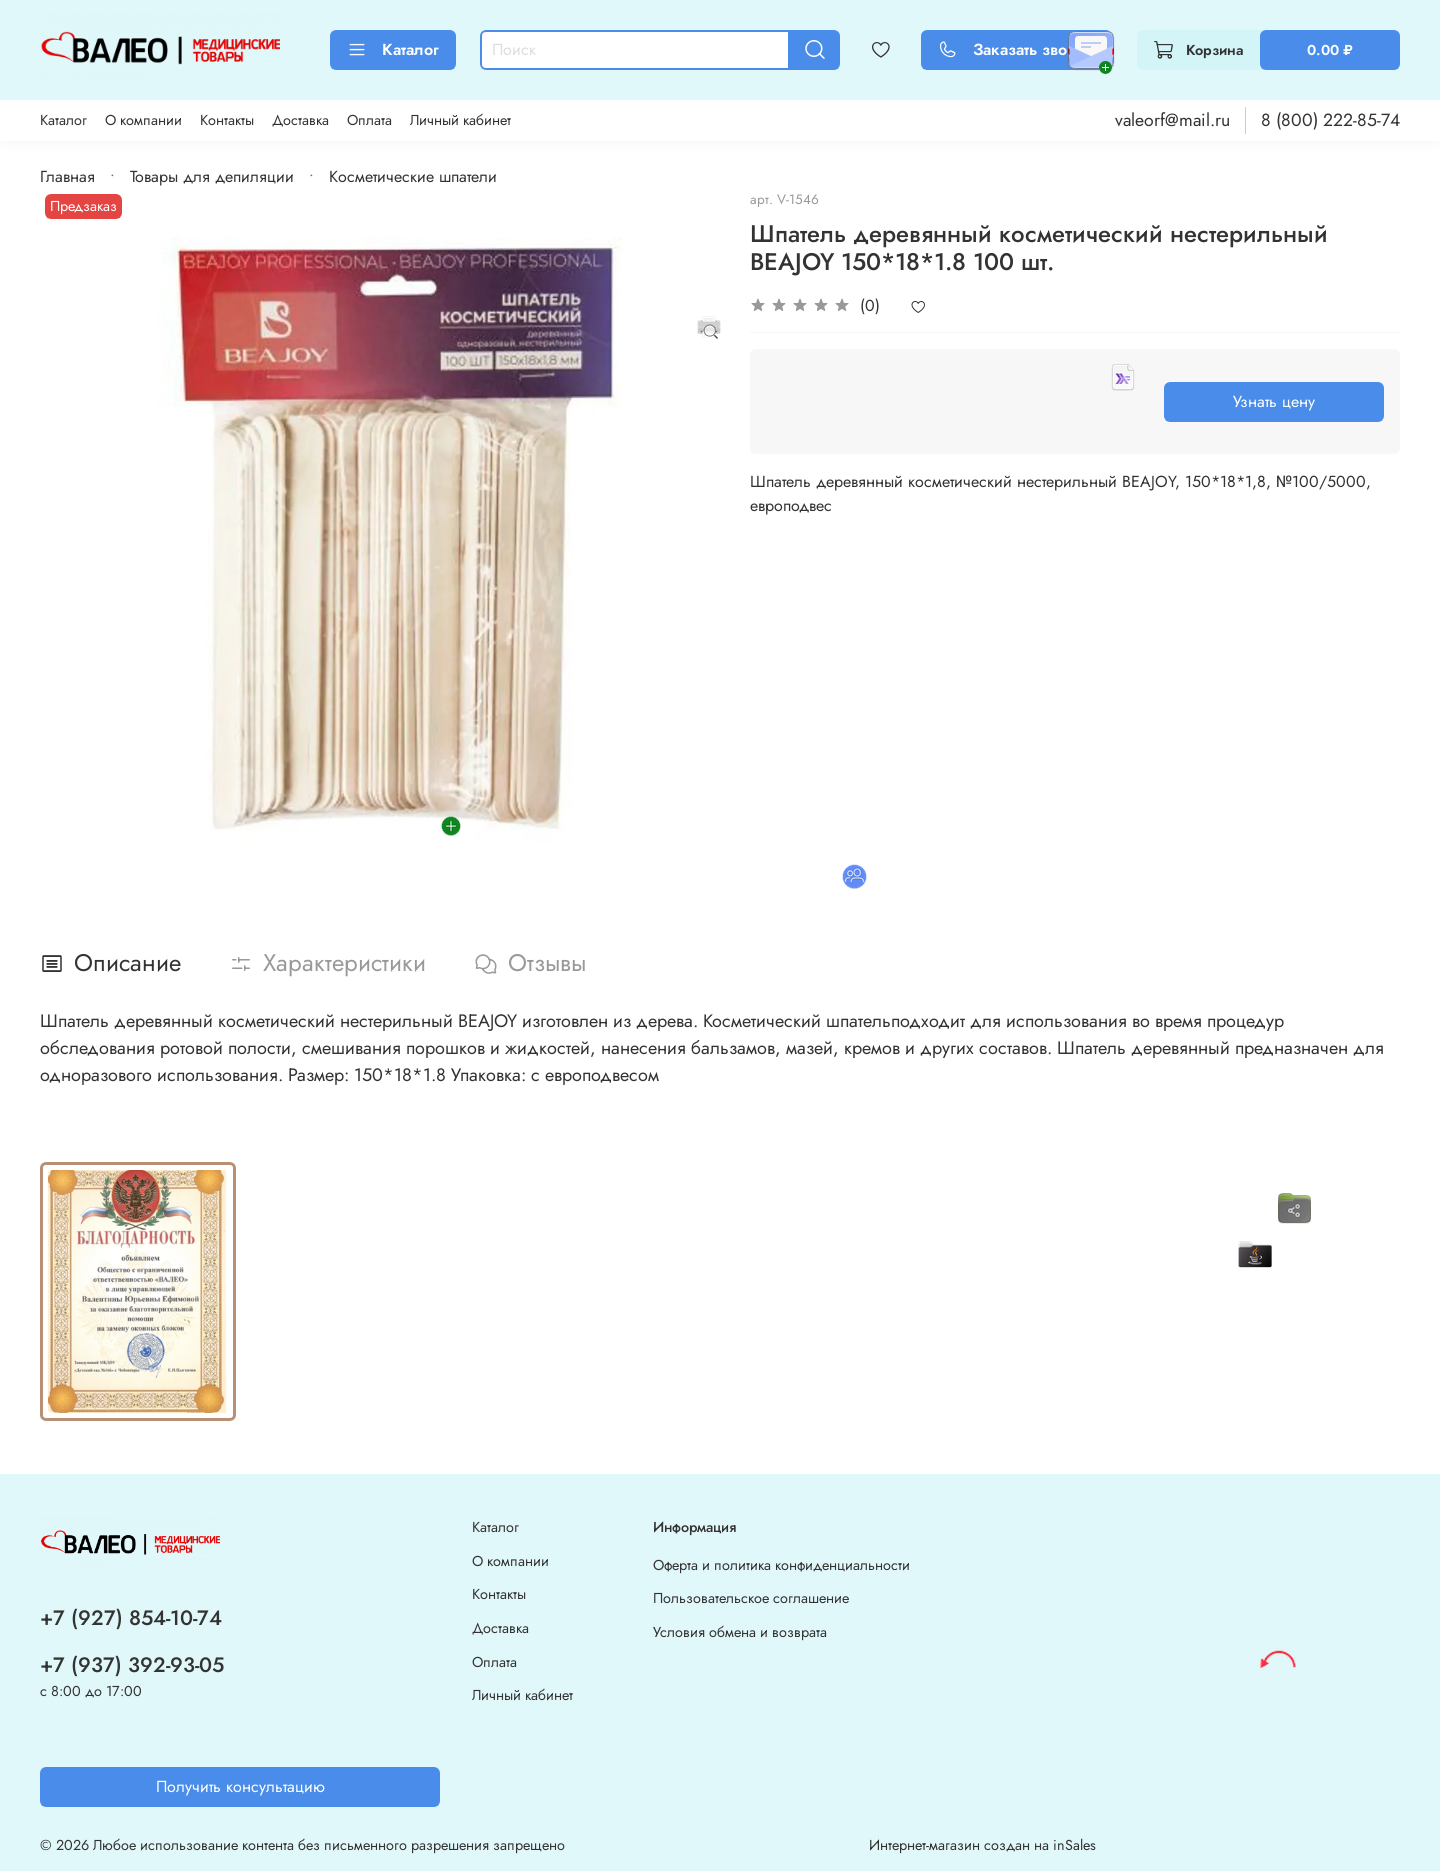 Image resolution: width=1440 pixels, height=1871 pixels. I want to click on compose a new email message, so click(1091, 50).